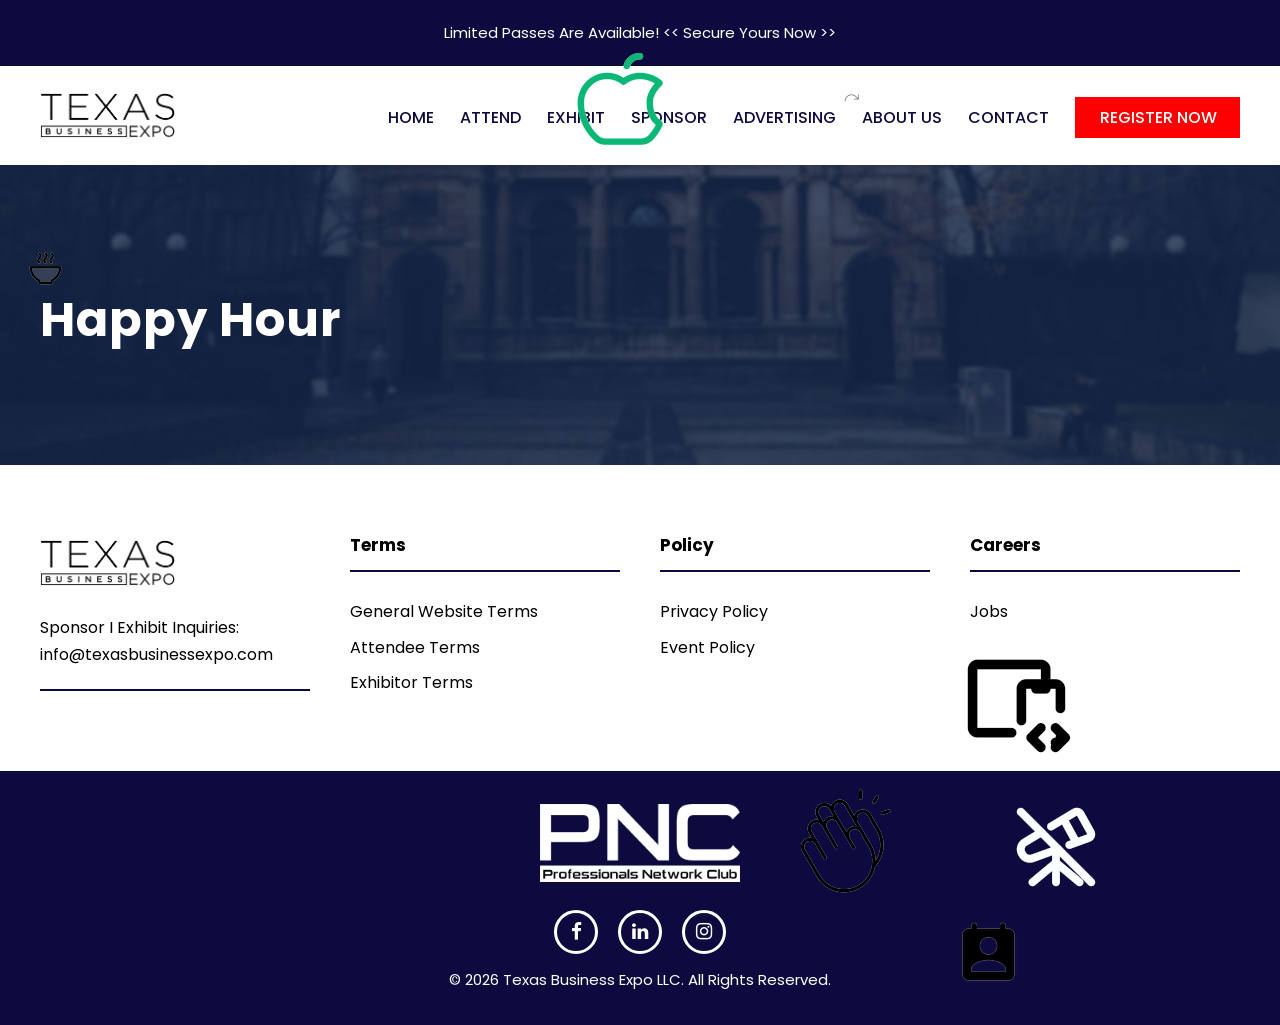 This screenshot has height=1025, width=1280. Describe the element at coordinates (844, 841) in the screenshot. I see `applaud or show appreciation for content` at that location.